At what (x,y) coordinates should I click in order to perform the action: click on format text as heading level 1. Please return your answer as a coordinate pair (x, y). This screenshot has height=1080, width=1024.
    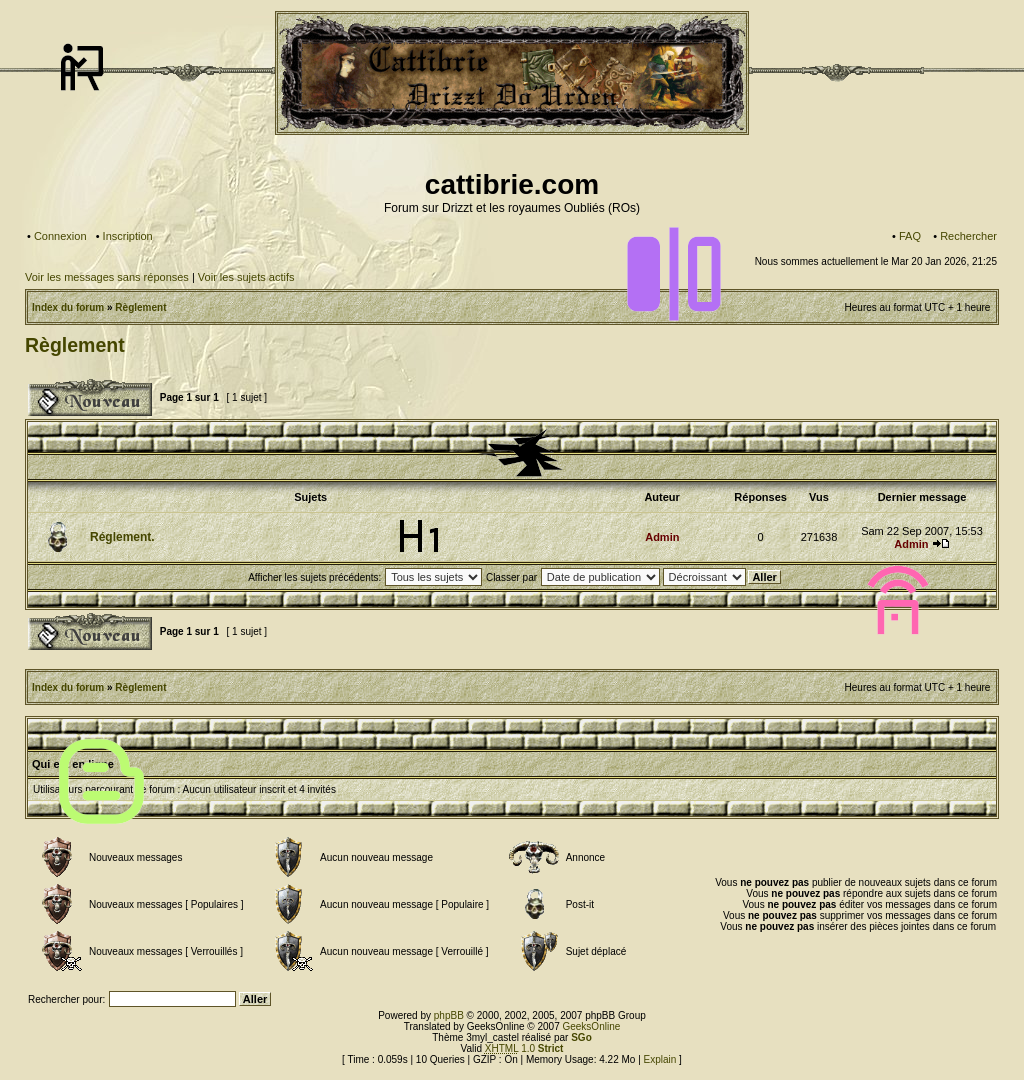
    Looking at the image, I should click on (420, 536).